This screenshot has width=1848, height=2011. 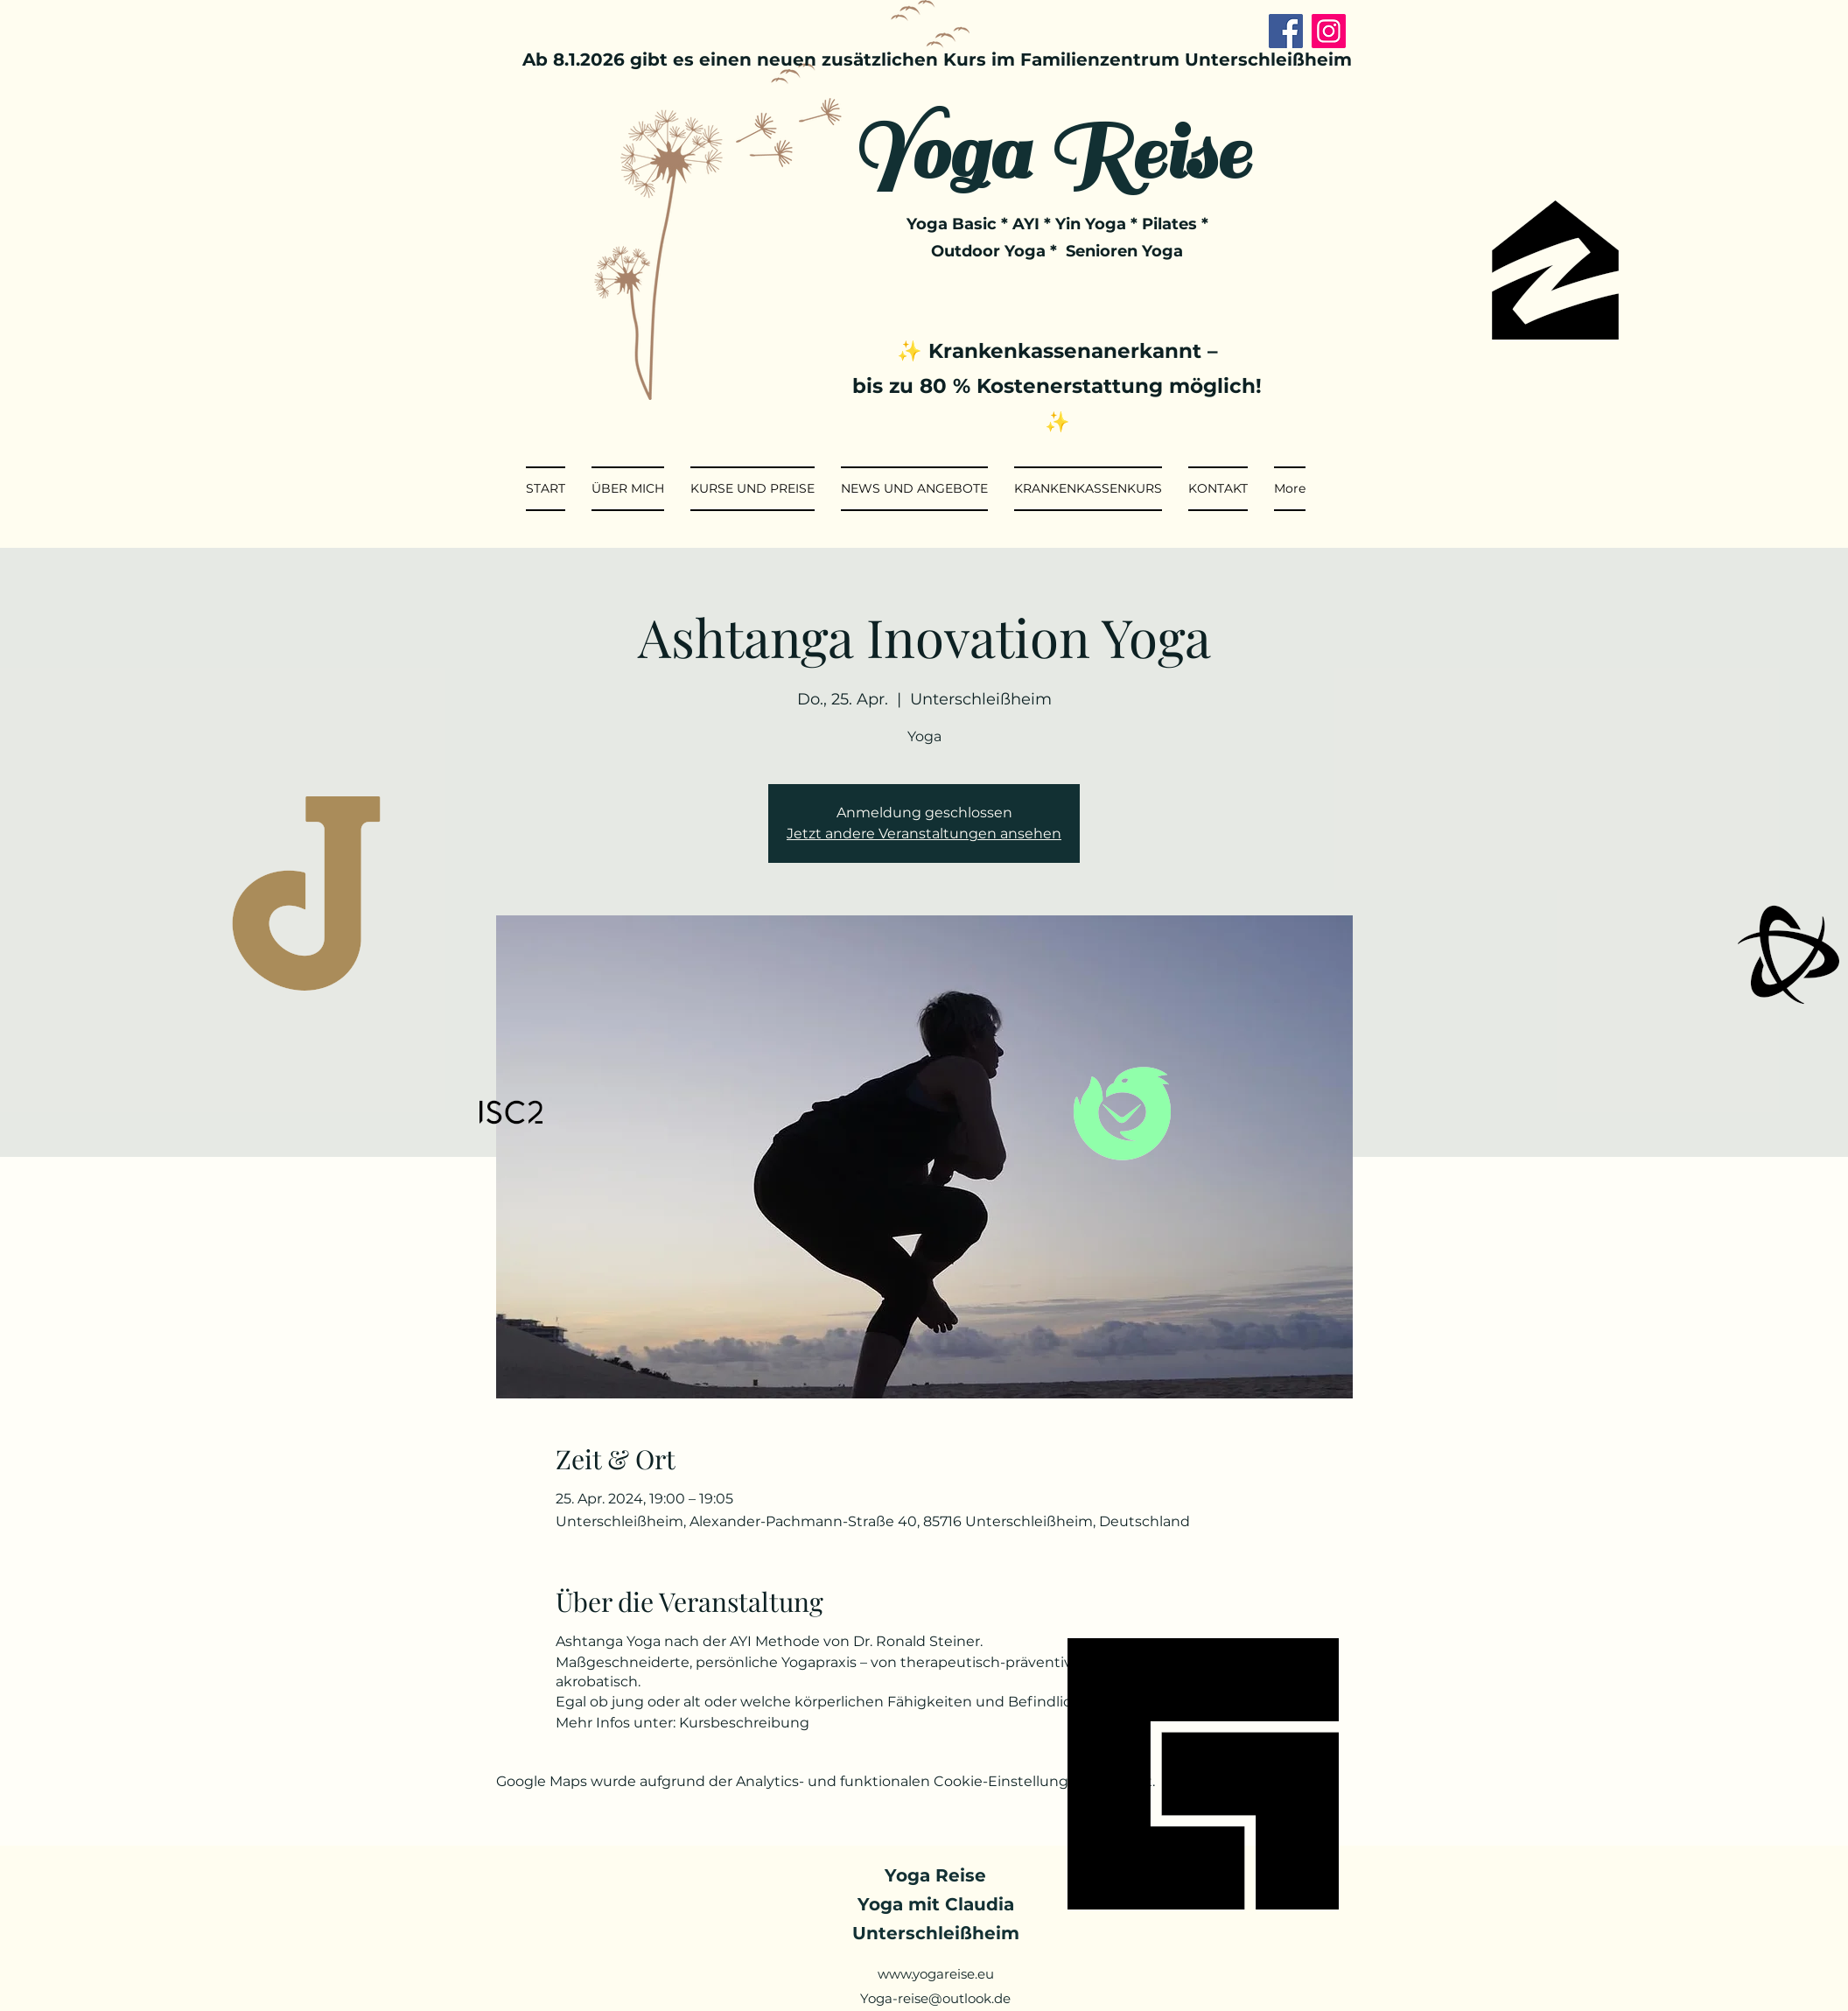 What do you see at coordinates (1555, 270) in the screenshot?
I see `open the Zillow real estate app` at bounding box center [1555, 270].